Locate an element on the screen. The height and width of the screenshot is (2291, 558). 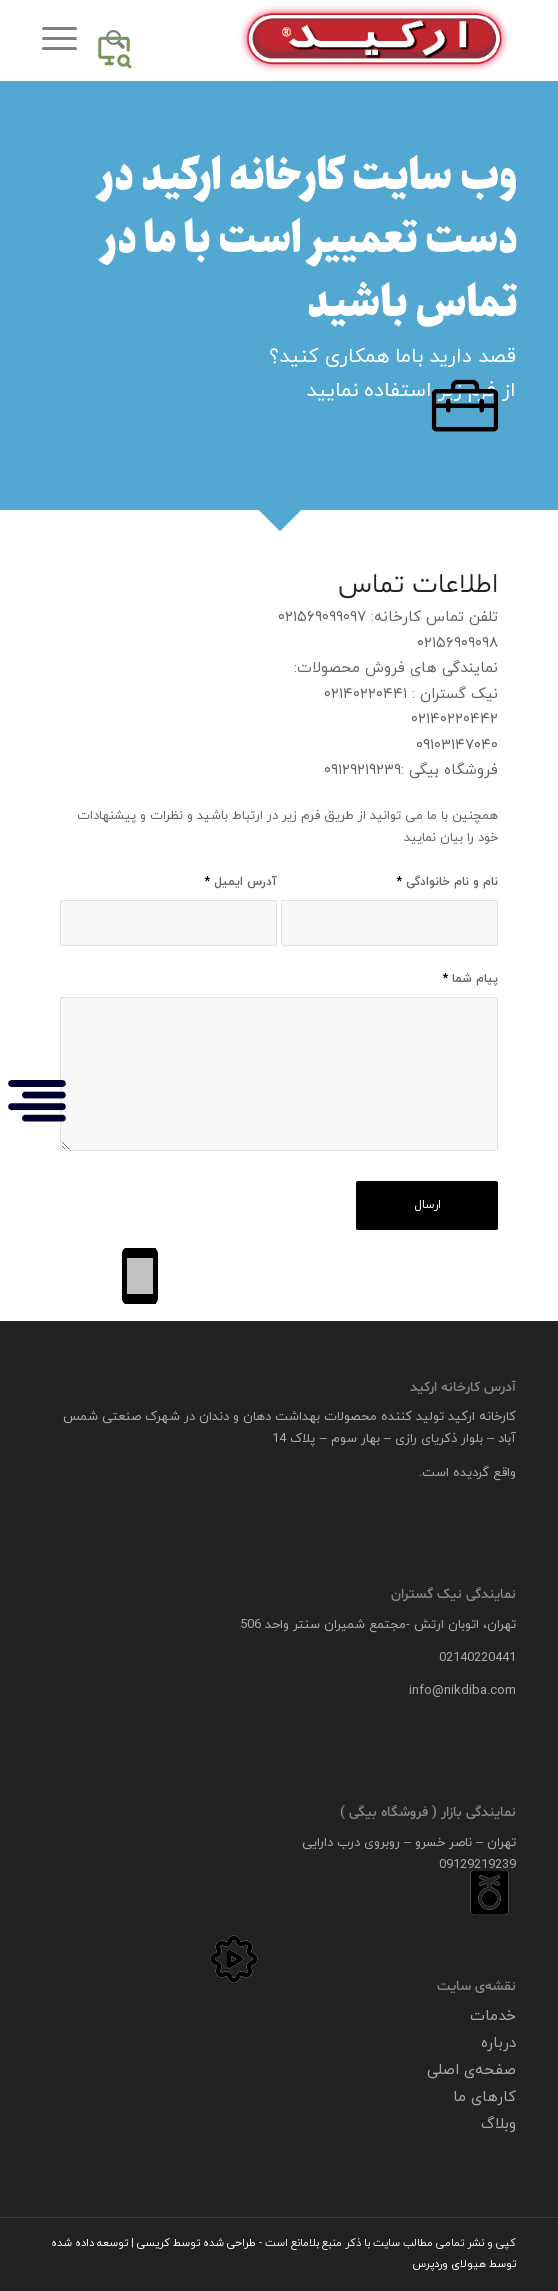
configure automation settings is located at coordinates (234, 1959).